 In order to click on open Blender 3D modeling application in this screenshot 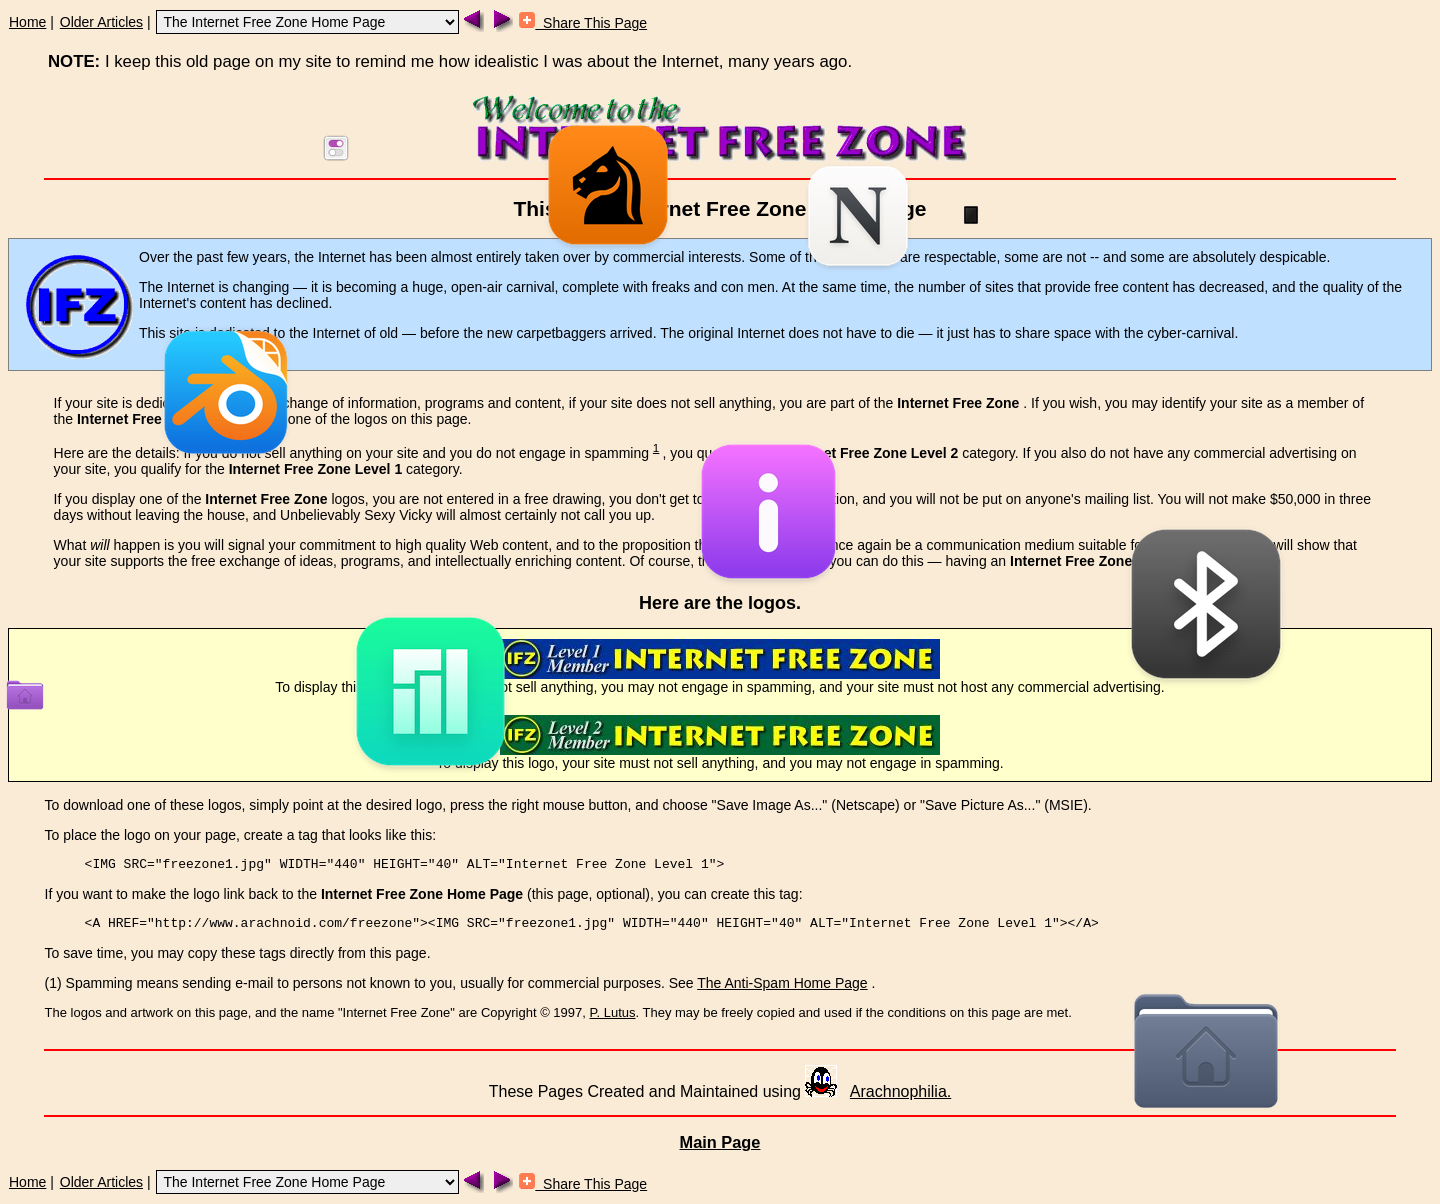, I will do `click(226, 392)`.